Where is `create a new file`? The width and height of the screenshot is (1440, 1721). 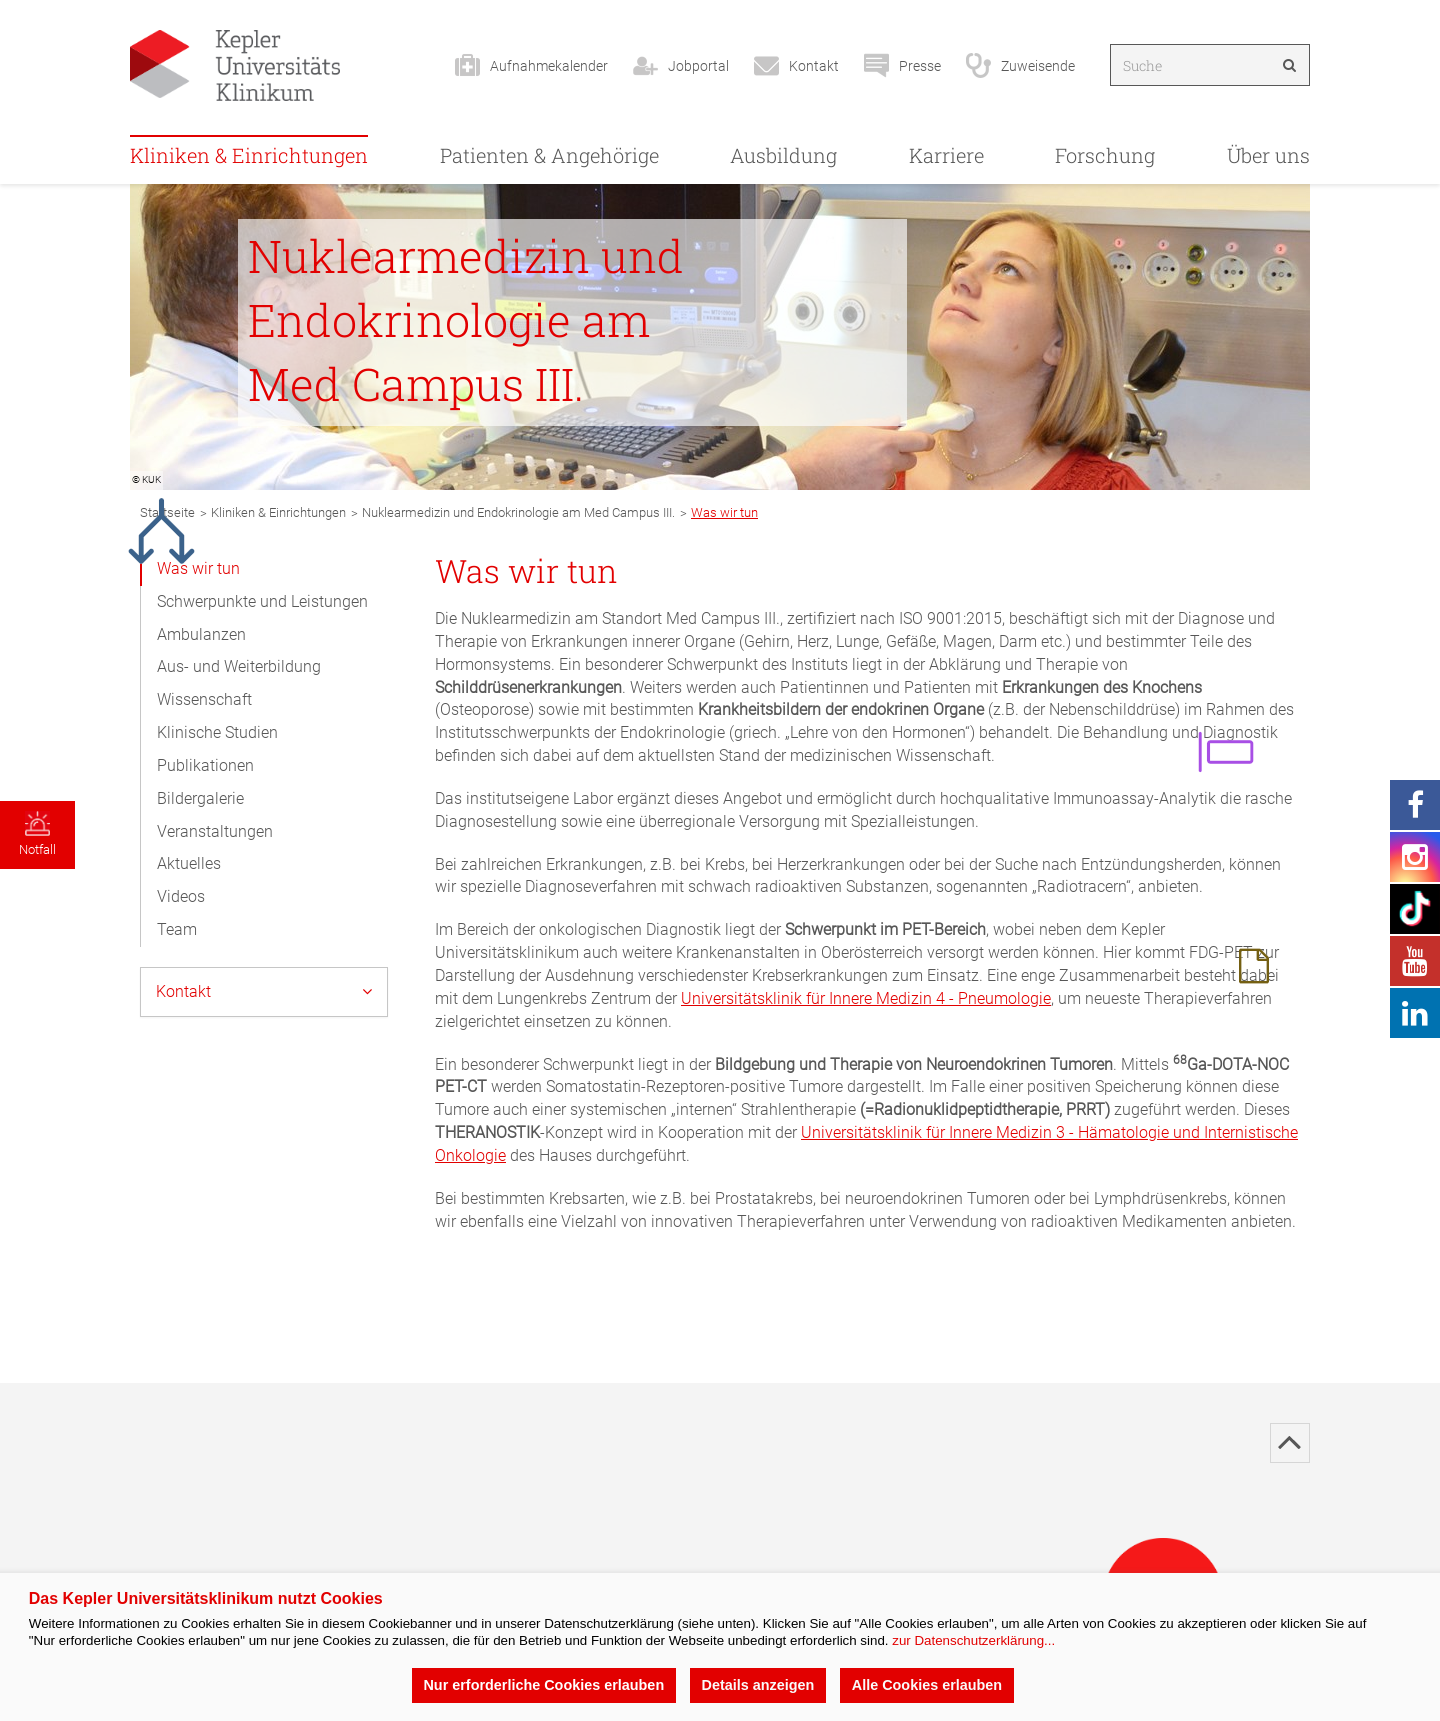
create a new file is located at coordinates (1254, 966).